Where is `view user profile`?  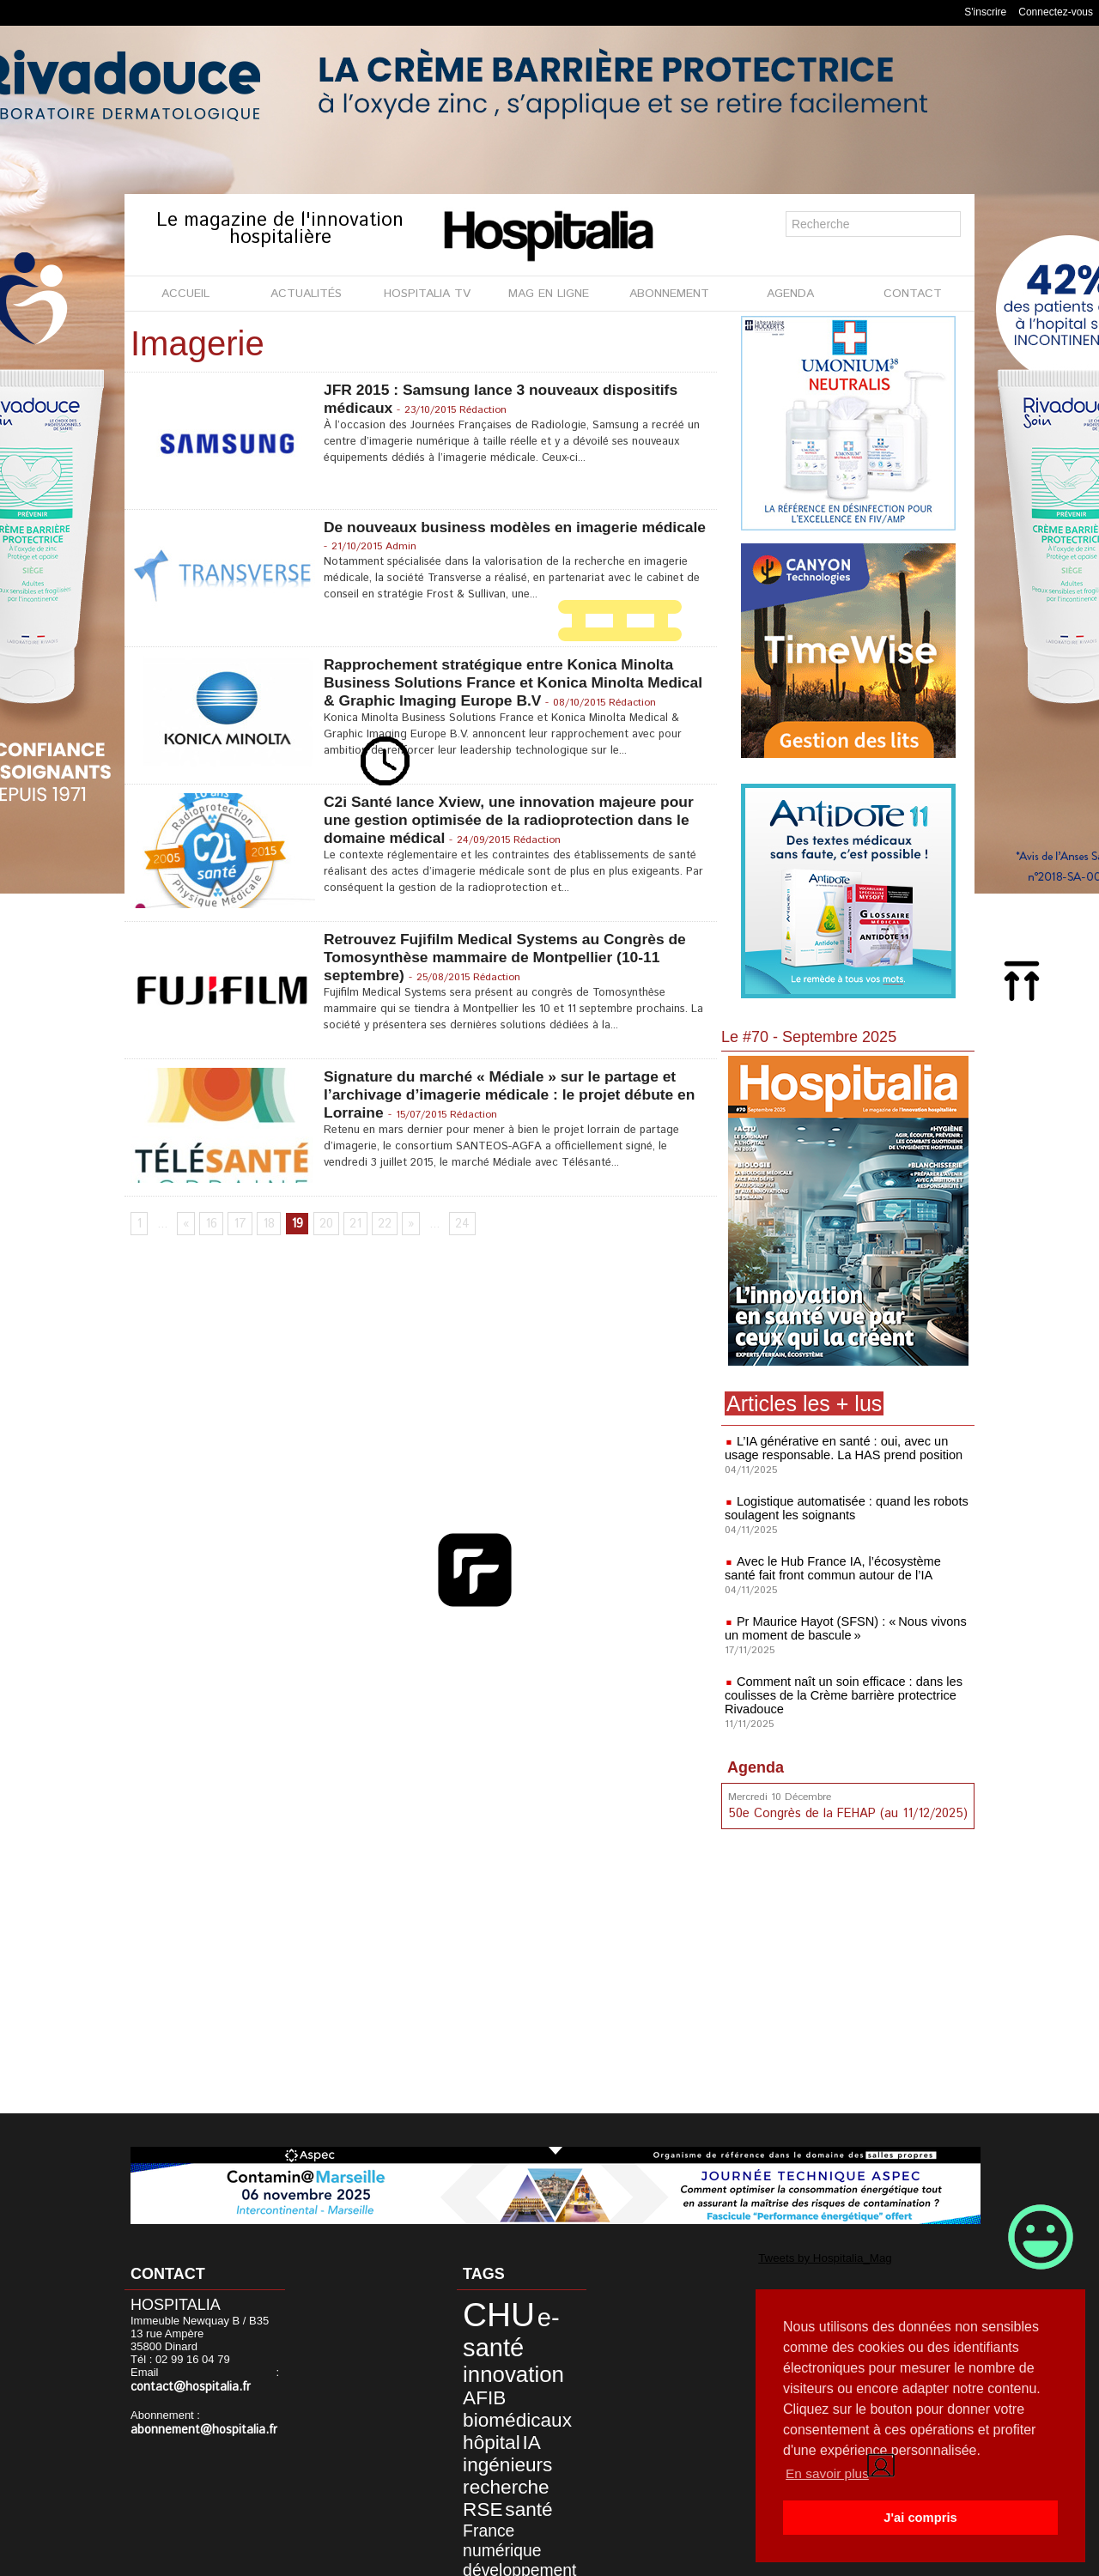 view user profile is located at coordinates (881, 2465).